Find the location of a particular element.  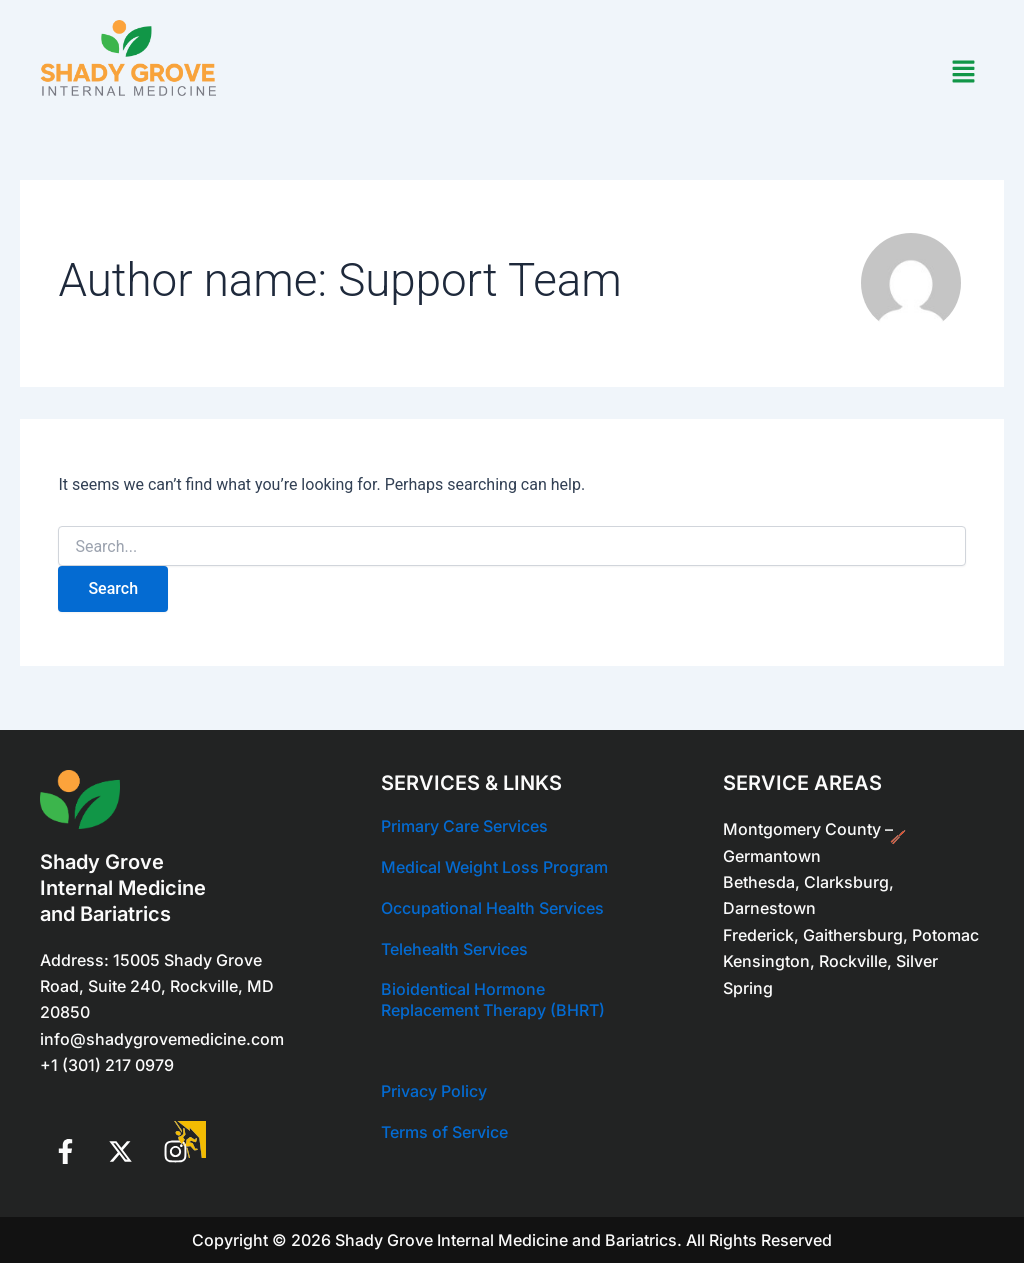

access mountain climbing or rock climbing activities is located at coordinates (187, 1139).